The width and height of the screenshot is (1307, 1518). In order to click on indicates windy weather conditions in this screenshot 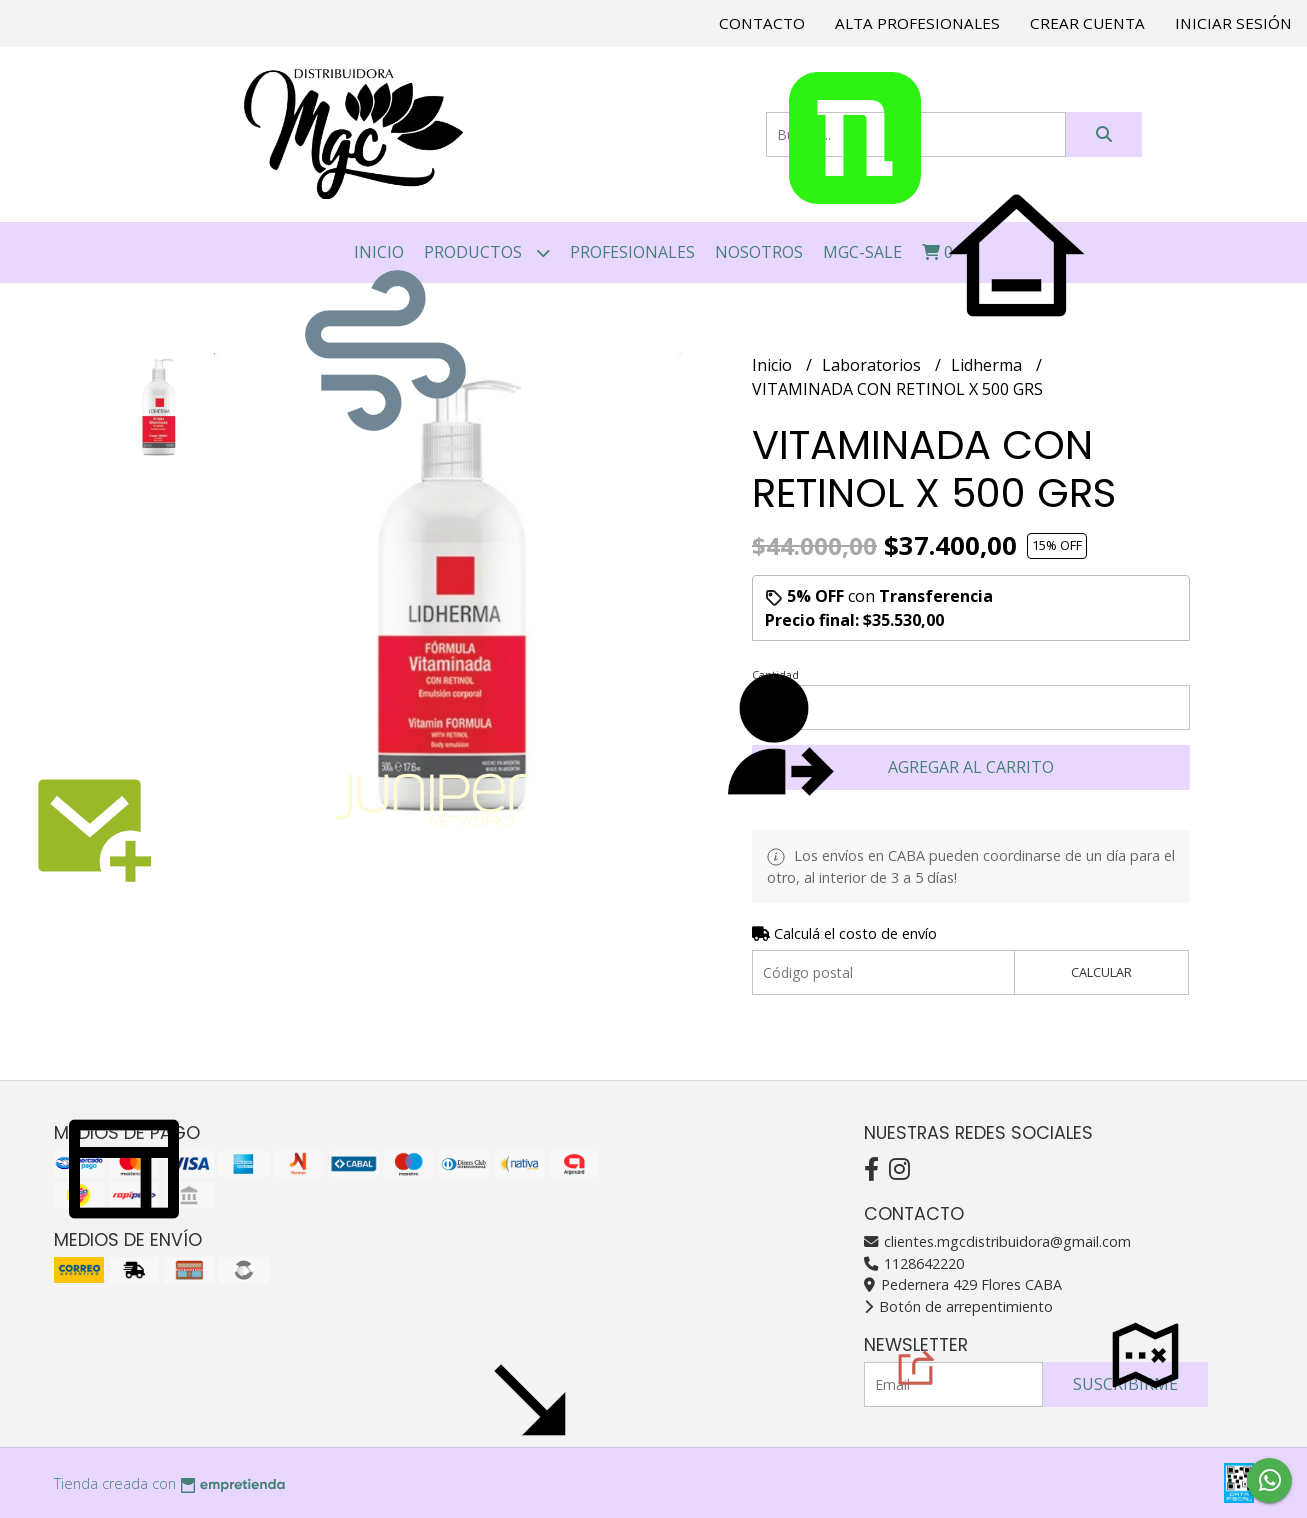, I will do `click(385, 350)`.